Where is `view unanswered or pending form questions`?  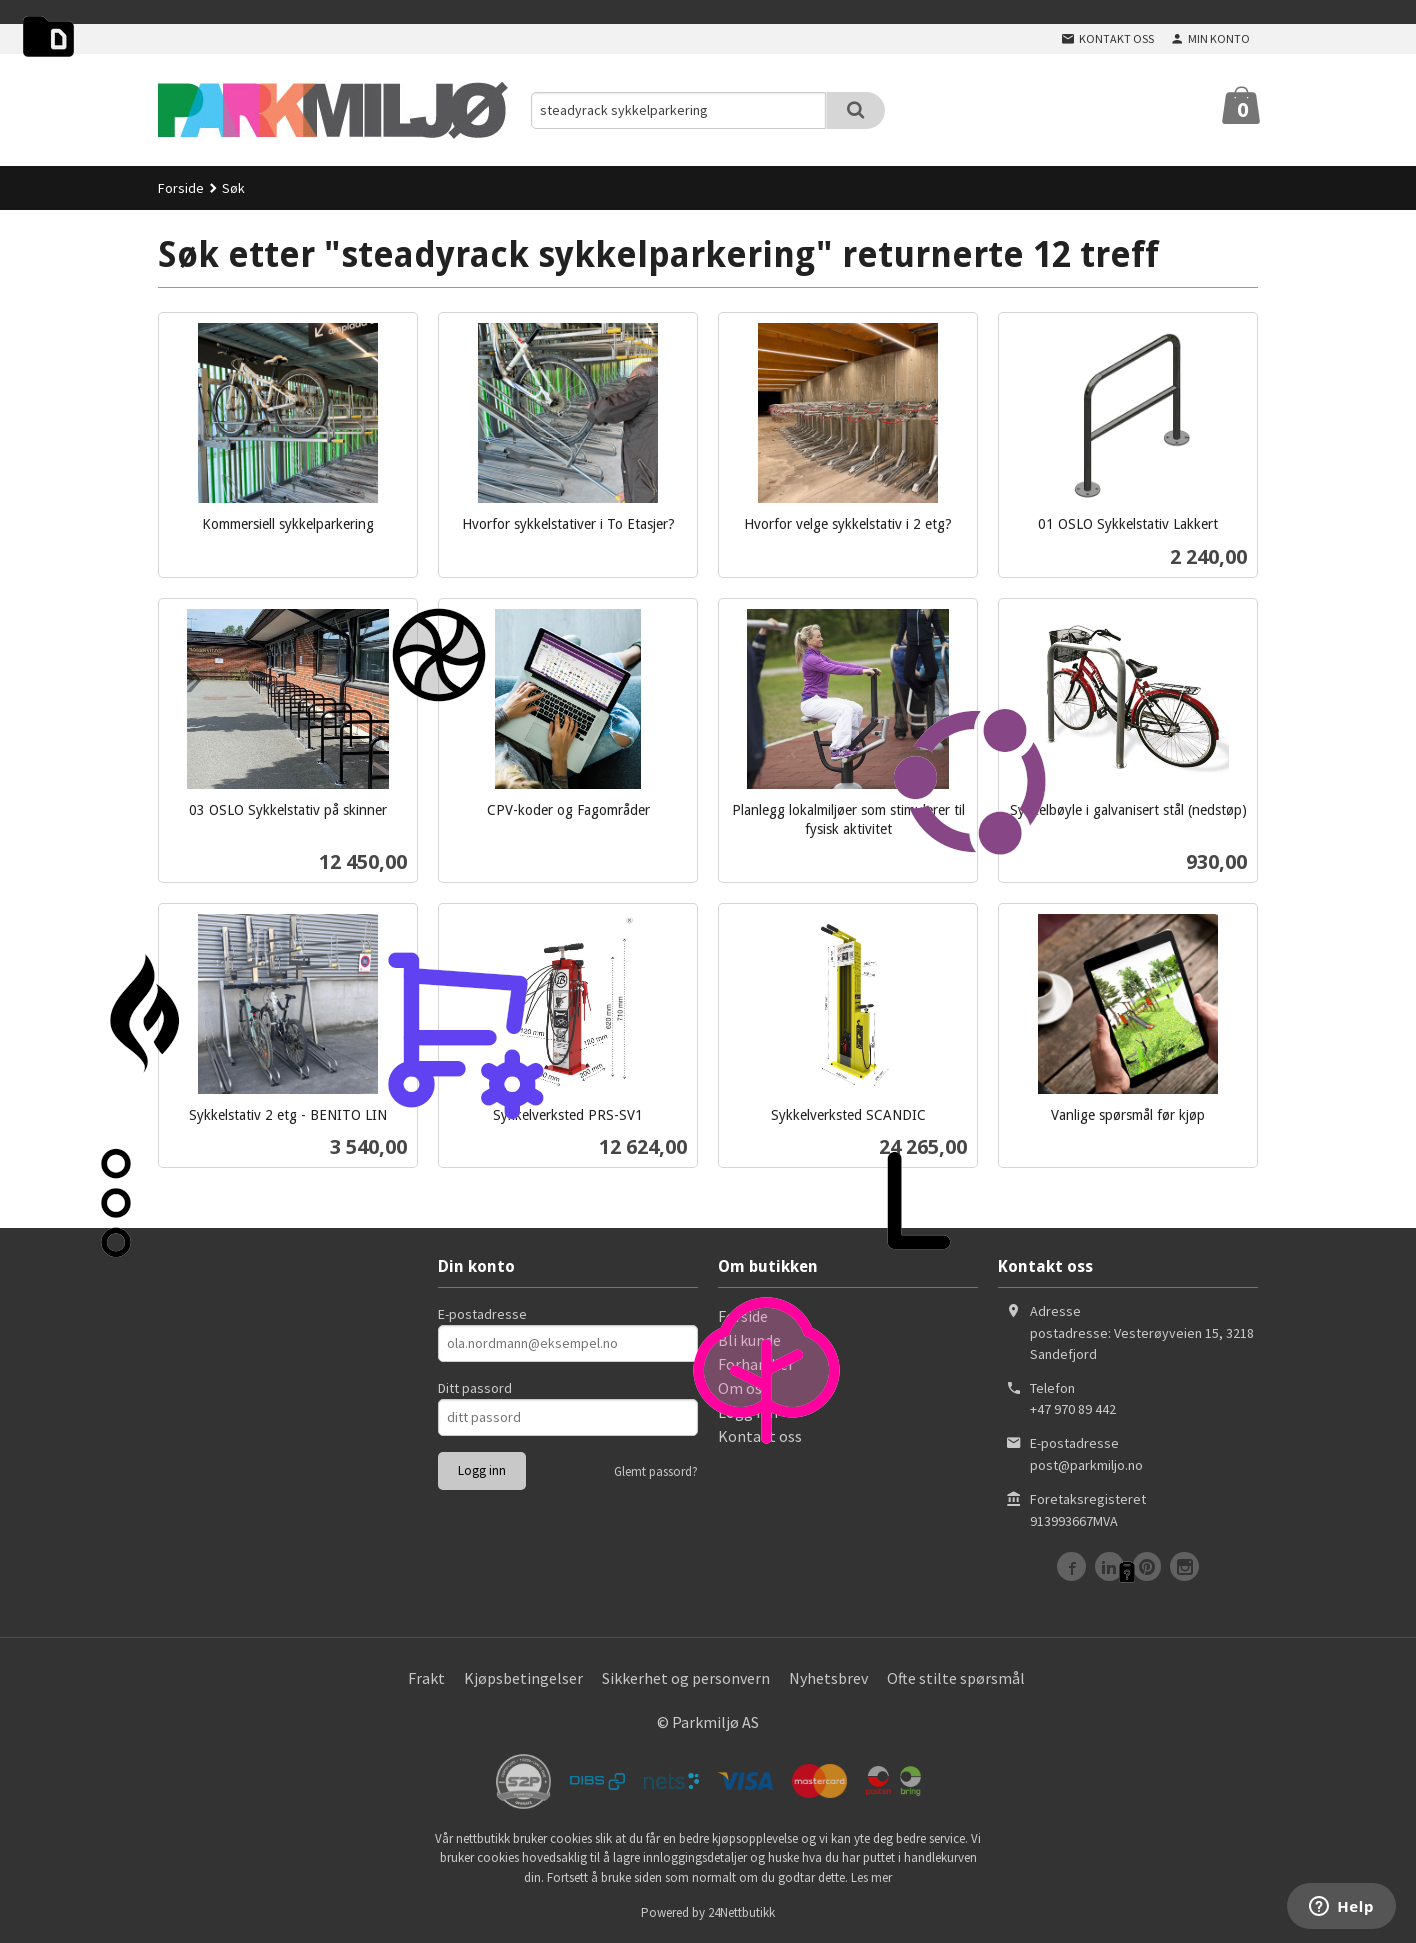
view unanswered or pending form questions is located at coordinates (1127, 1572).